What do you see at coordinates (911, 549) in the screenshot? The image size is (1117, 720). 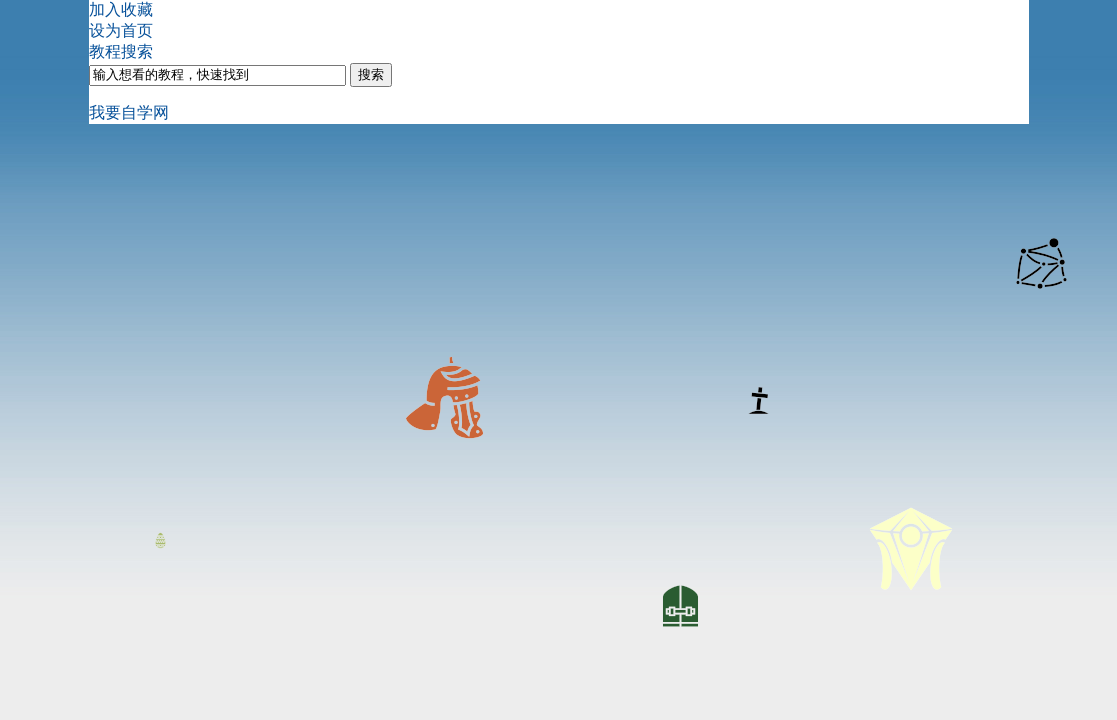 I see `represents a gem, crystal, or precious resource in-game` at bounding box center [911, 549].